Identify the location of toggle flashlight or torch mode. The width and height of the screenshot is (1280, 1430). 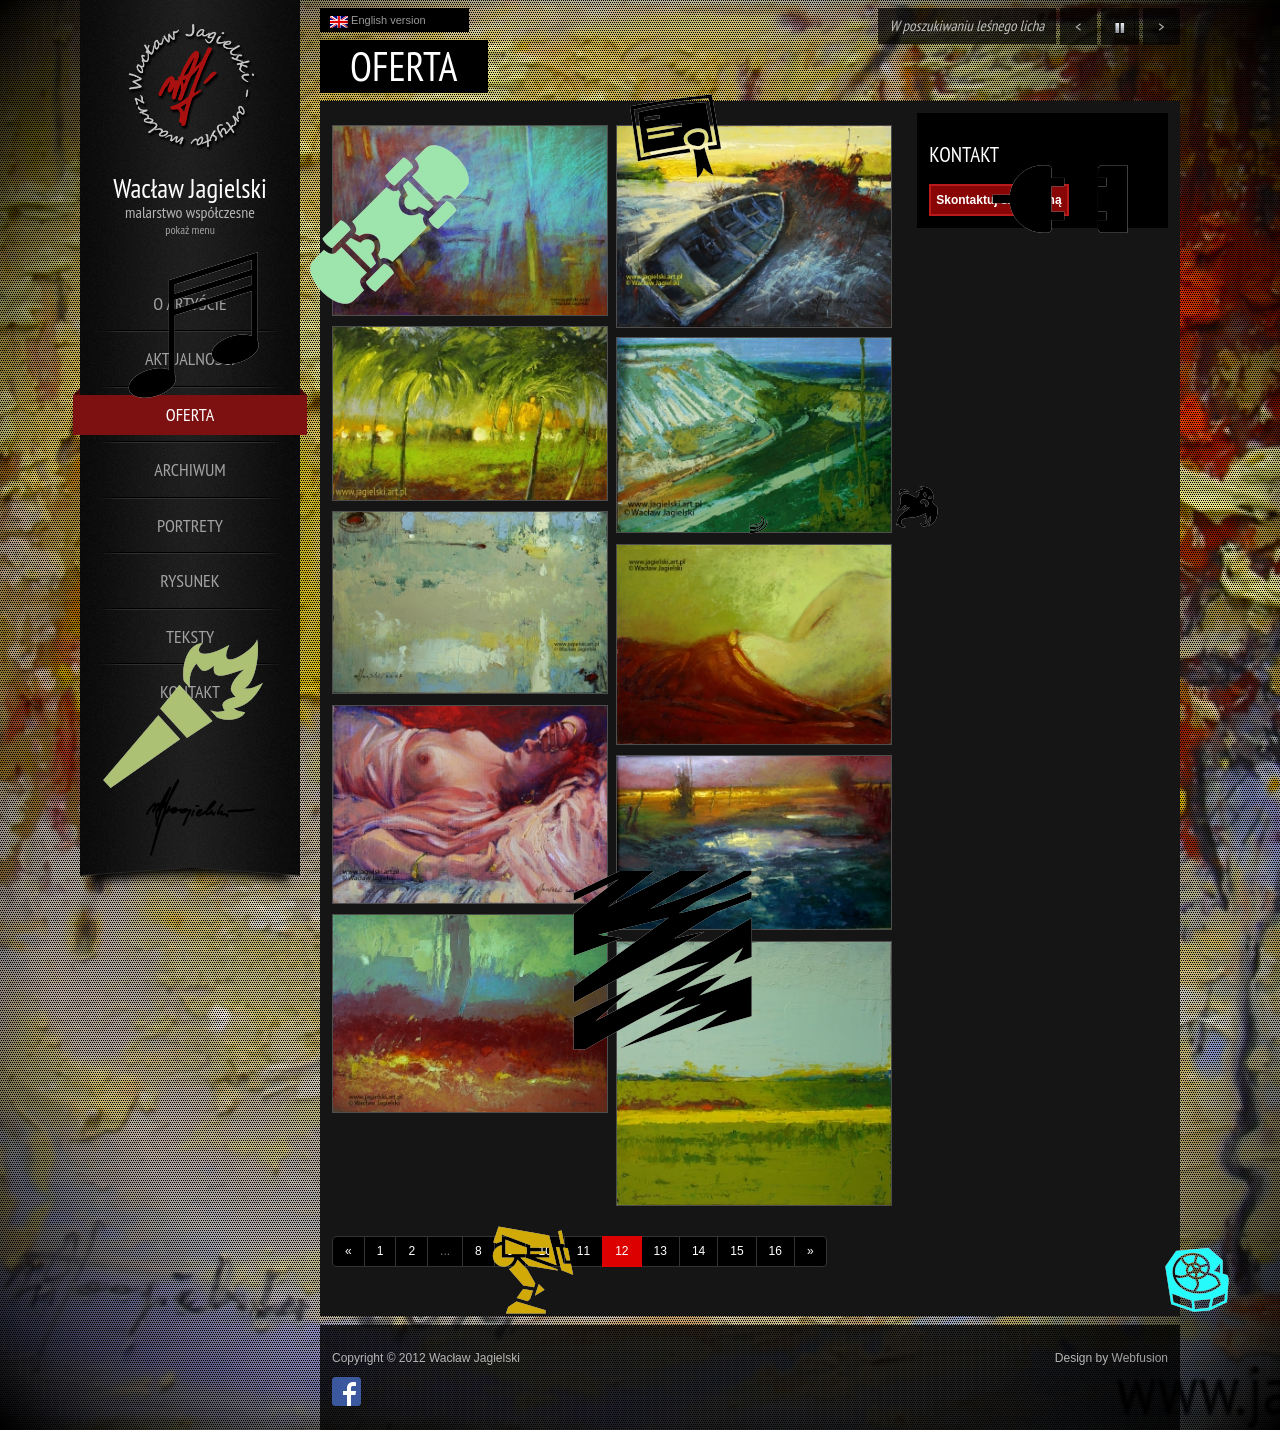
(182, 708).